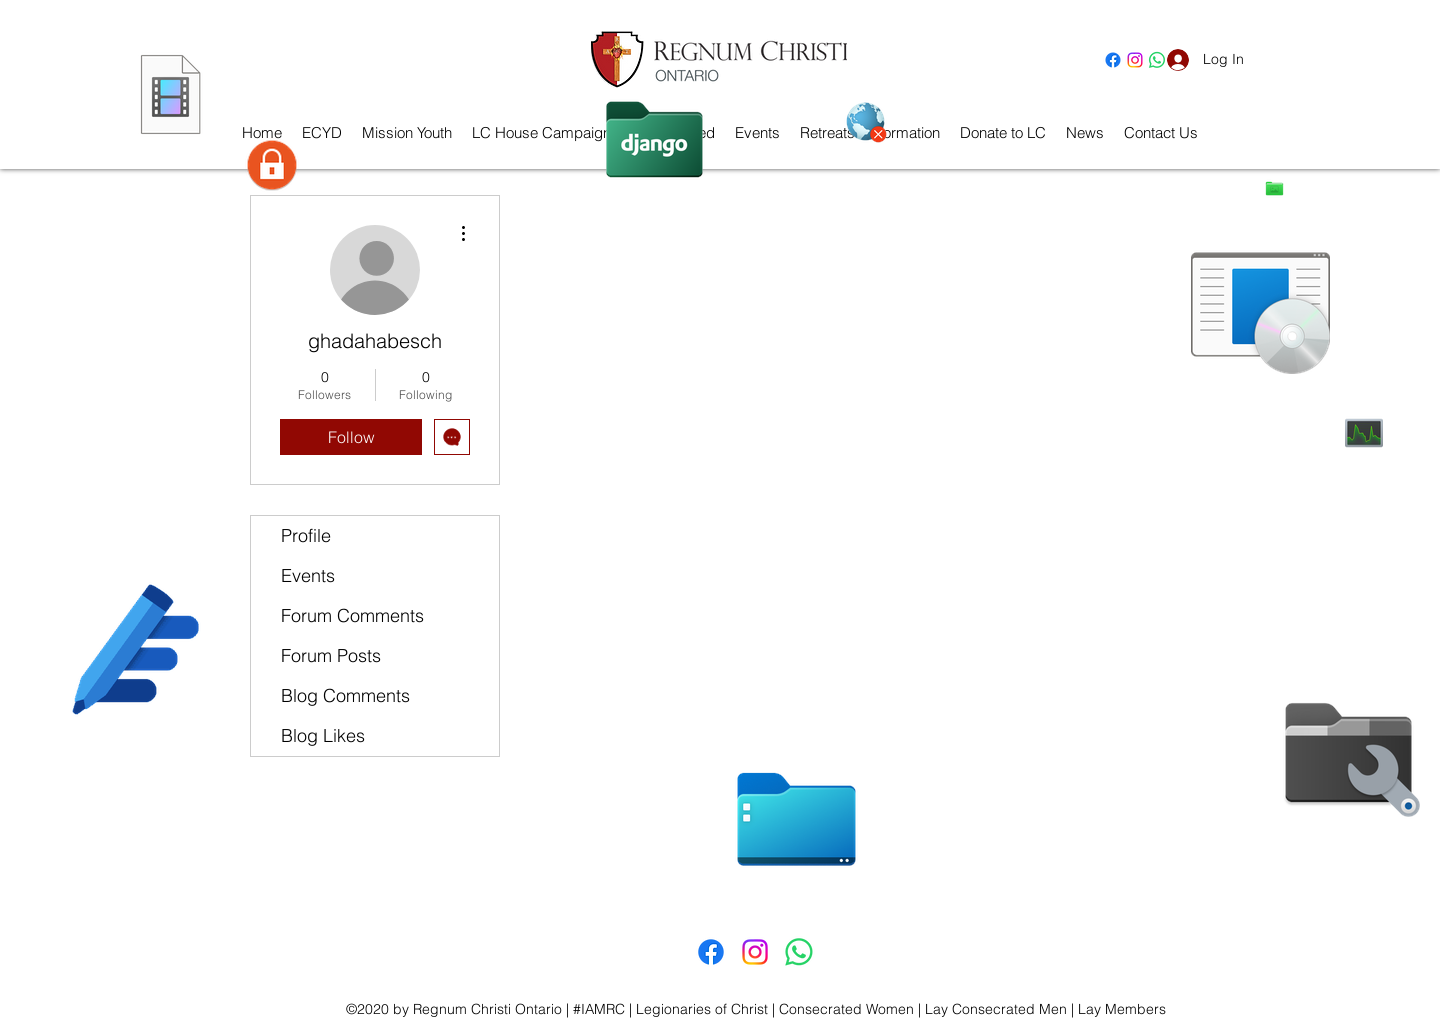 The width and height of the screenshot is (1440, 1023). What do you see at coordinates (1364, 433) in the screenshot?
I see `open task manager to view system performance` at bounding box center [1364, 433].